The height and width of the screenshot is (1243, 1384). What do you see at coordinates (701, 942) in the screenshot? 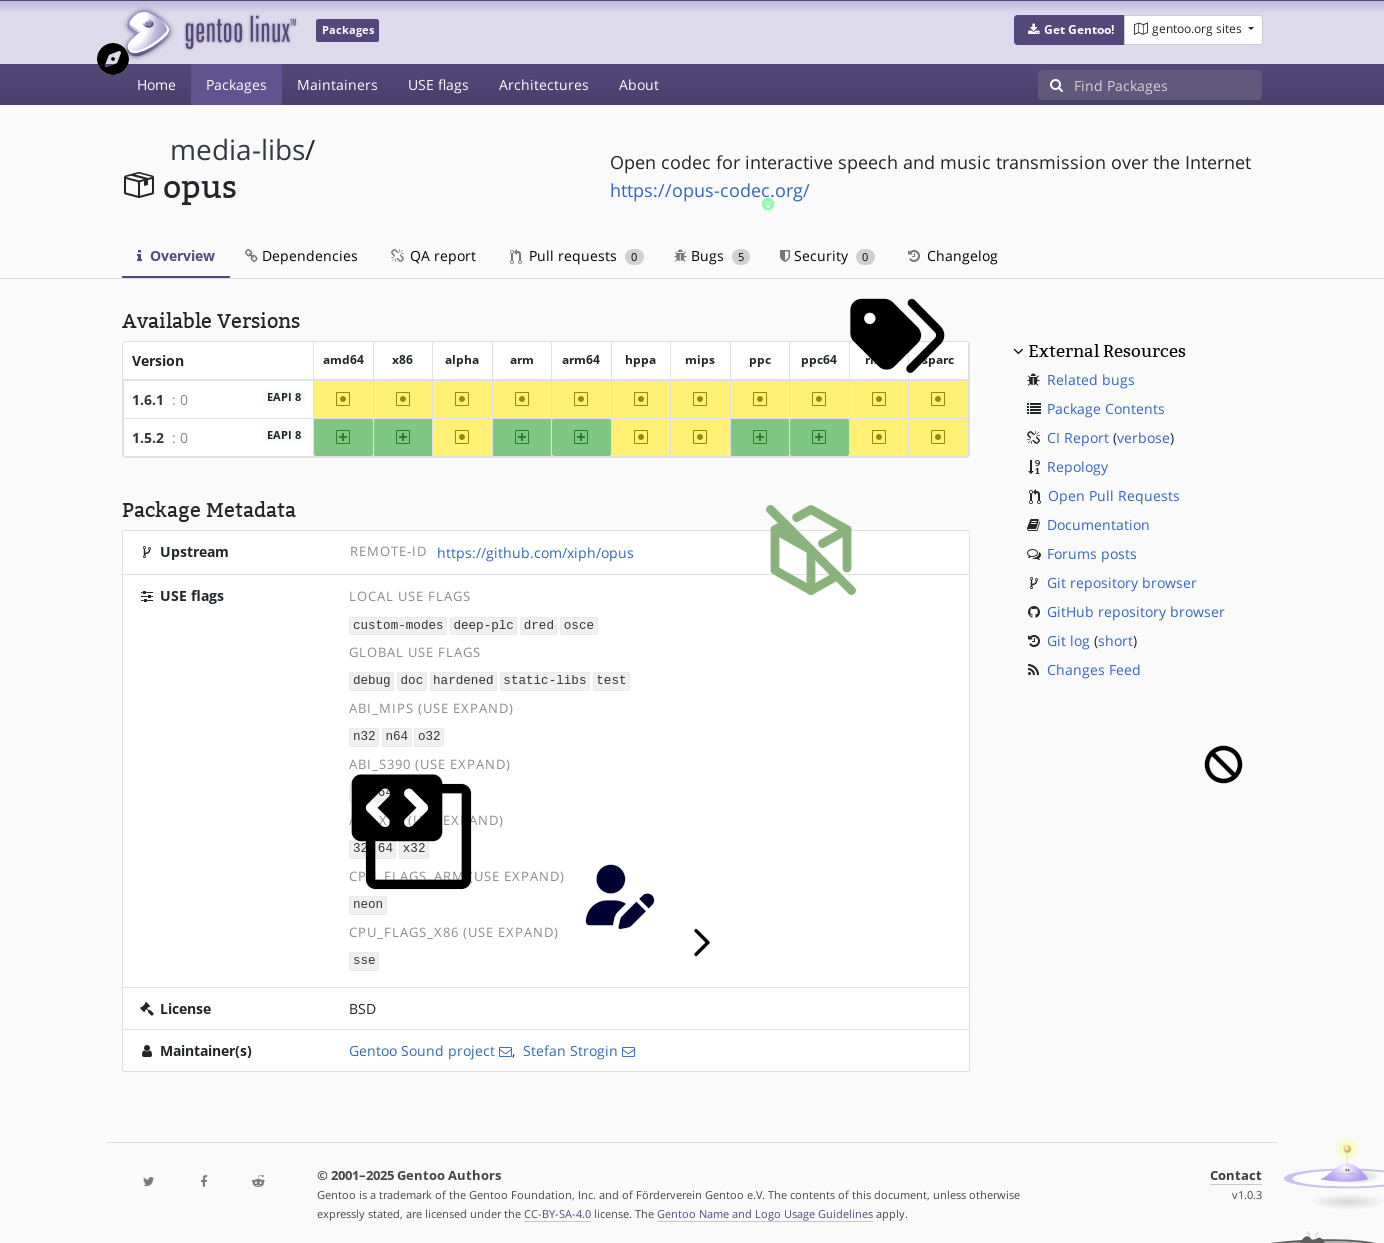
I see `navigate to the next item or screen` at bounding box center [701, 942].